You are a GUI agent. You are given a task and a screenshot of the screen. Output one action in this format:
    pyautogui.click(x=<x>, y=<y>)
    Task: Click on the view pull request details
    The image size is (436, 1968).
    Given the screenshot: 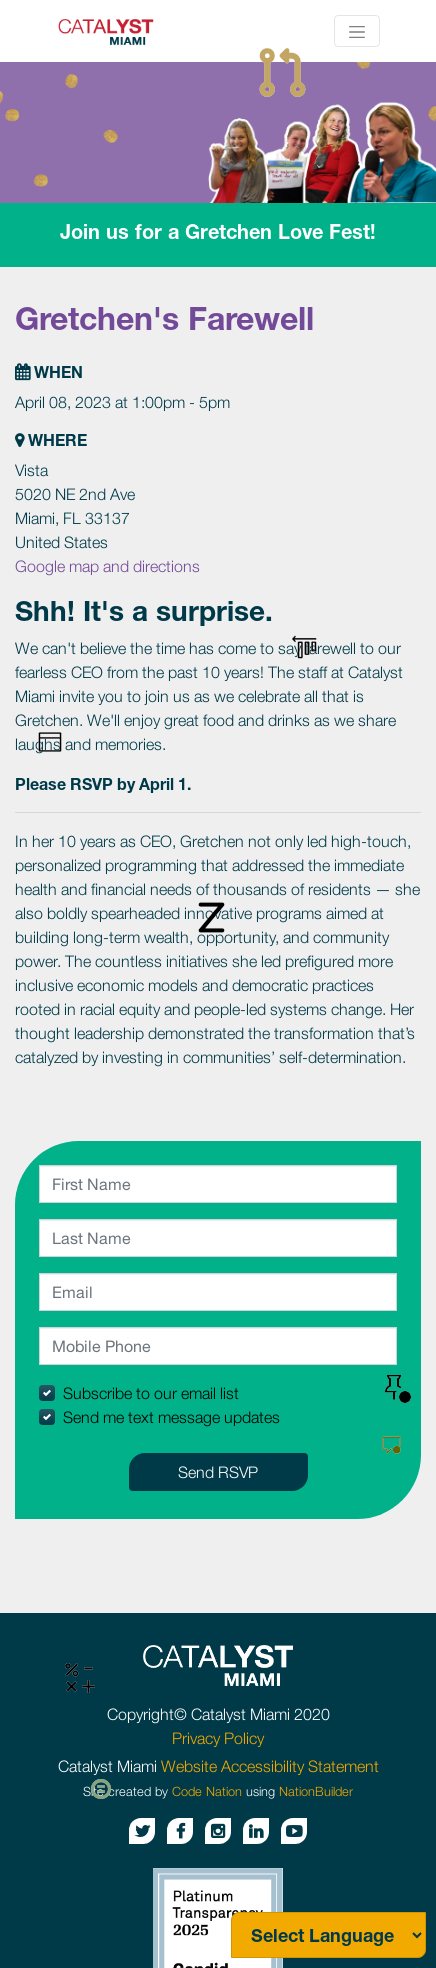 What is the action you would take?
    pyautogui.click(x=282, y=72)
    